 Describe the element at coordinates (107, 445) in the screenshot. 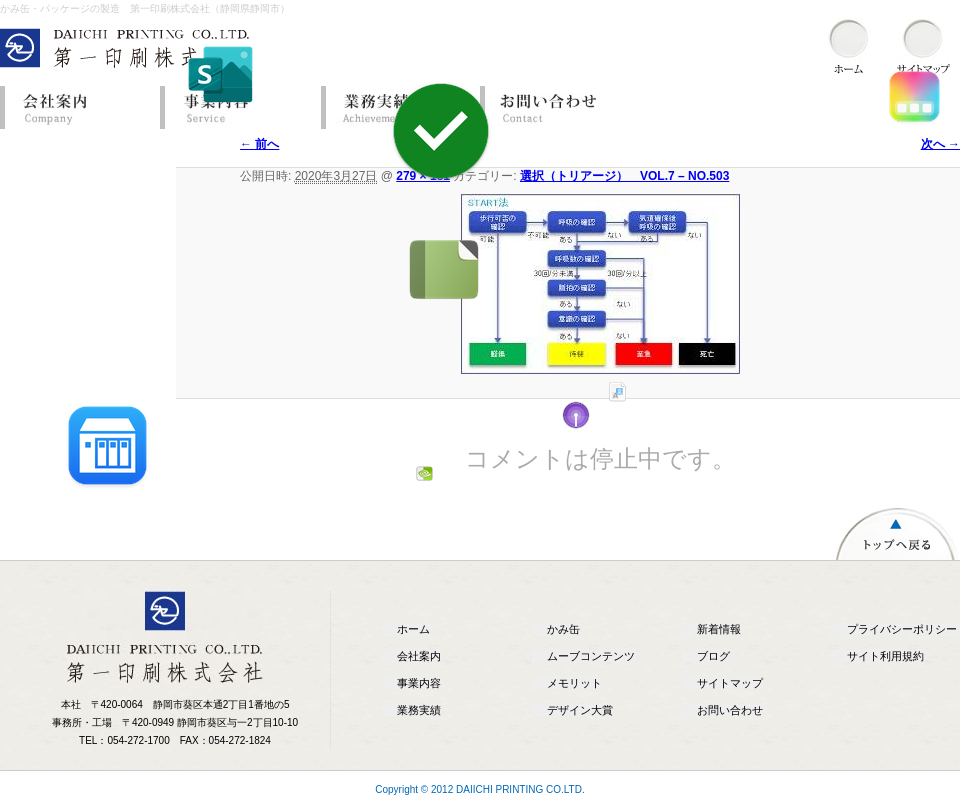

I see `open synology nas management app` at that location.